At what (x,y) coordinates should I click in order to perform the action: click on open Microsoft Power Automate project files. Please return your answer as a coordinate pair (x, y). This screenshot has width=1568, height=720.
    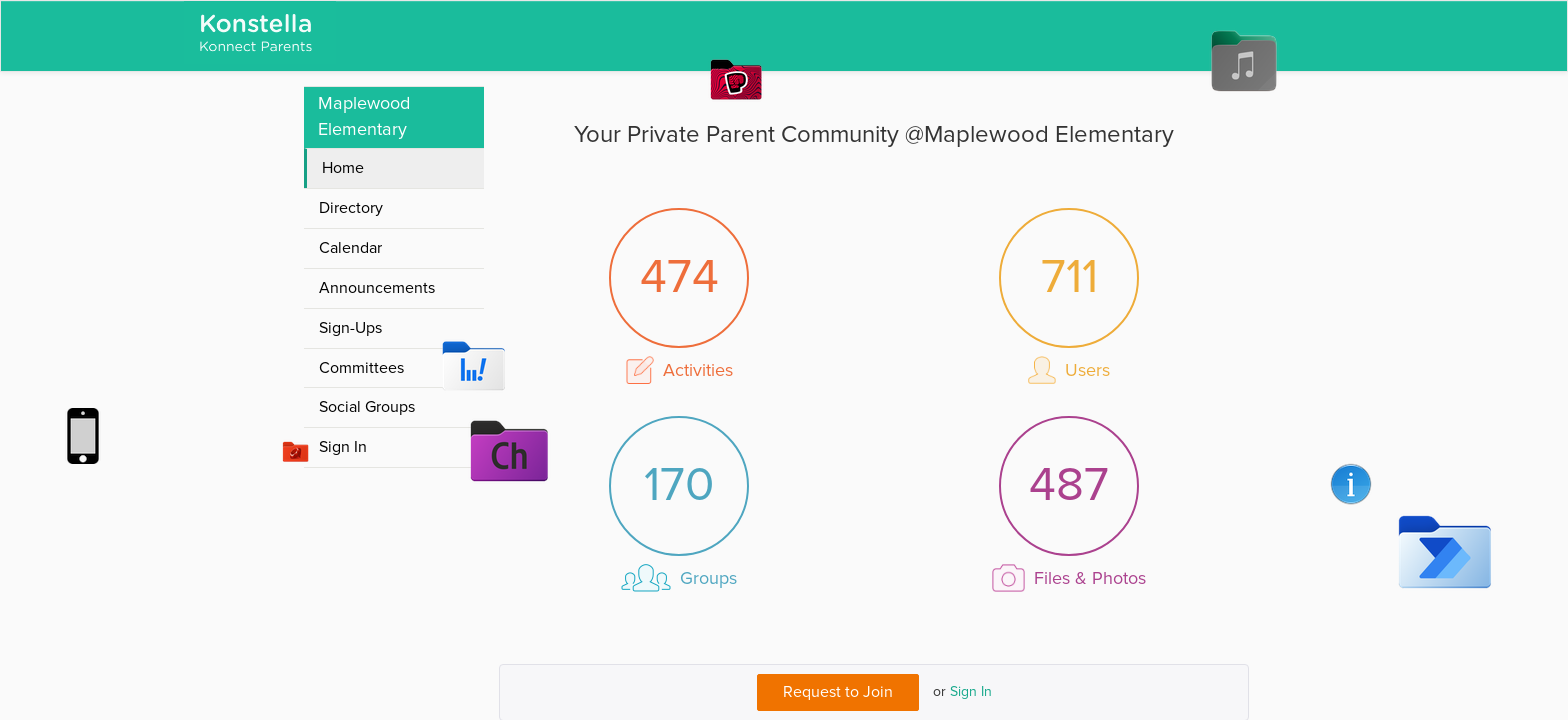
    Looking at the image, I should click on (1444, 554).